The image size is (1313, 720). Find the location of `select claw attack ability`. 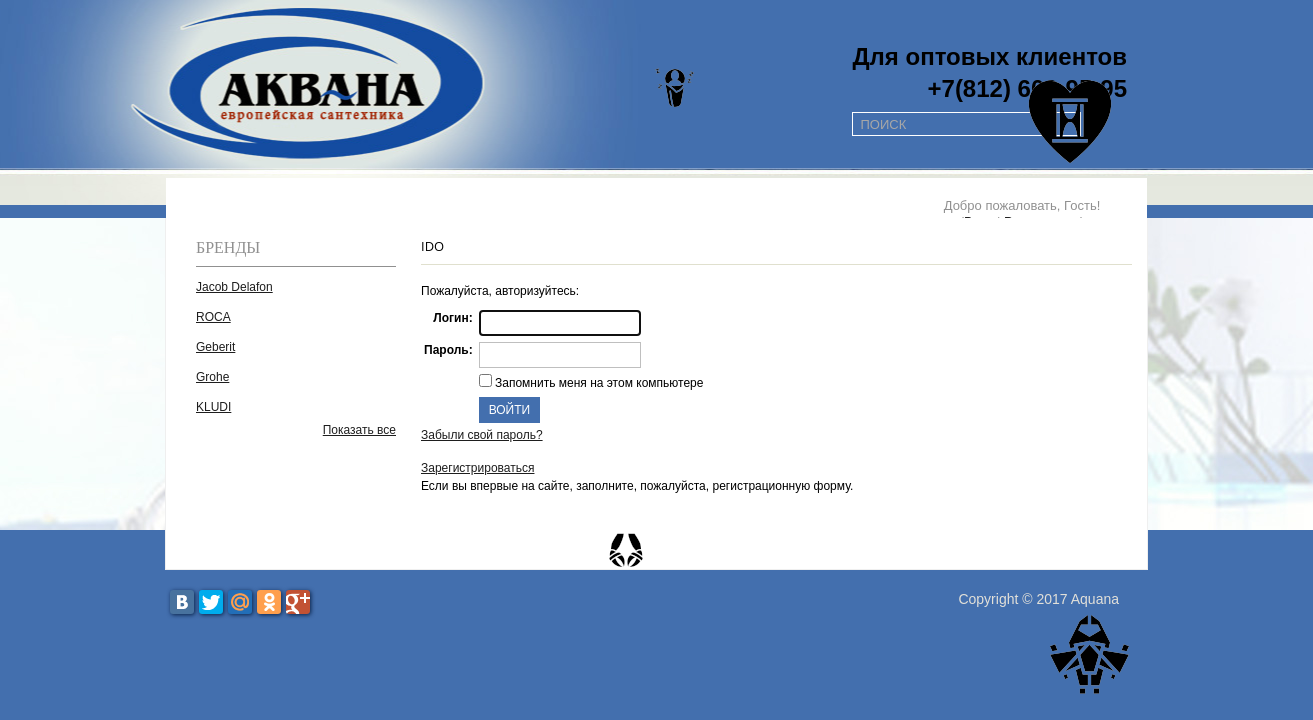

select claw attack ability is located at coordinates (626, 550).